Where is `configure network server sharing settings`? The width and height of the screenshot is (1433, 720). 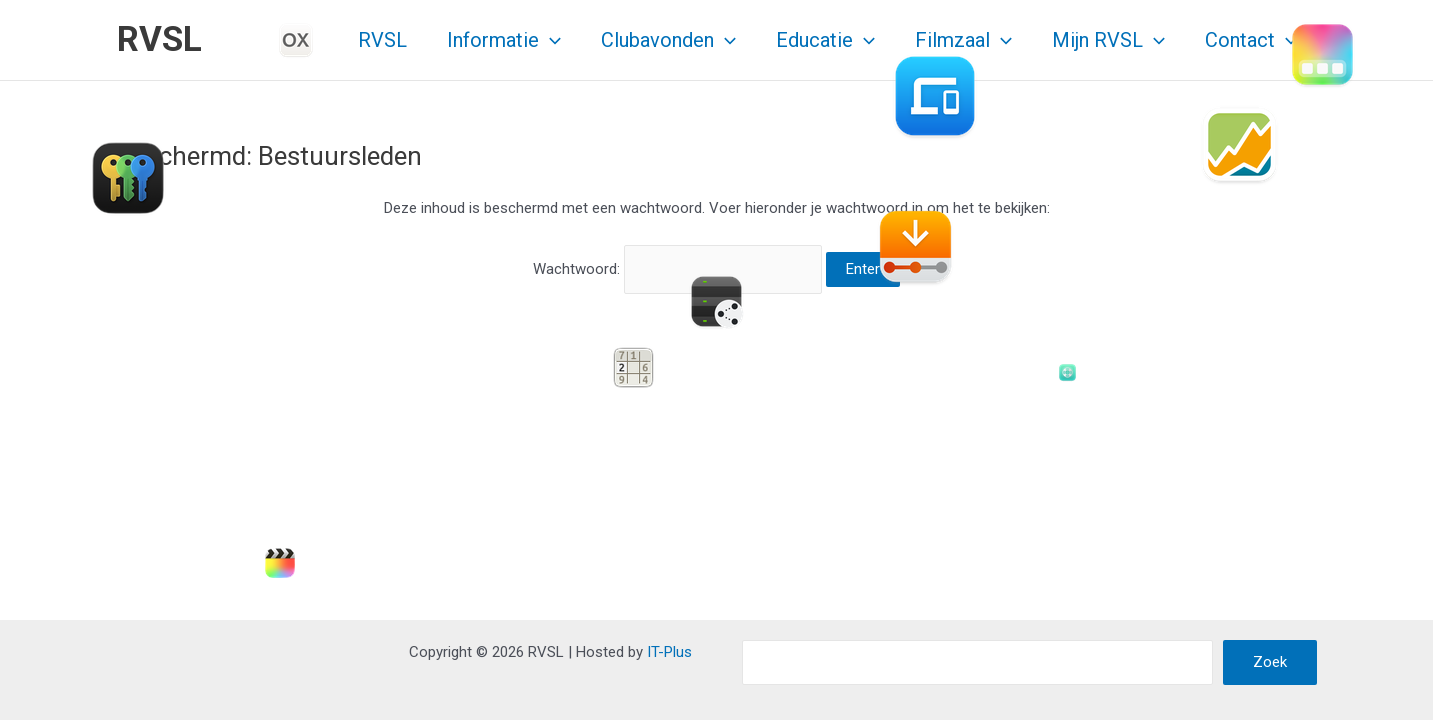
configure network server sharing settings is located at coordinates (716, 301).